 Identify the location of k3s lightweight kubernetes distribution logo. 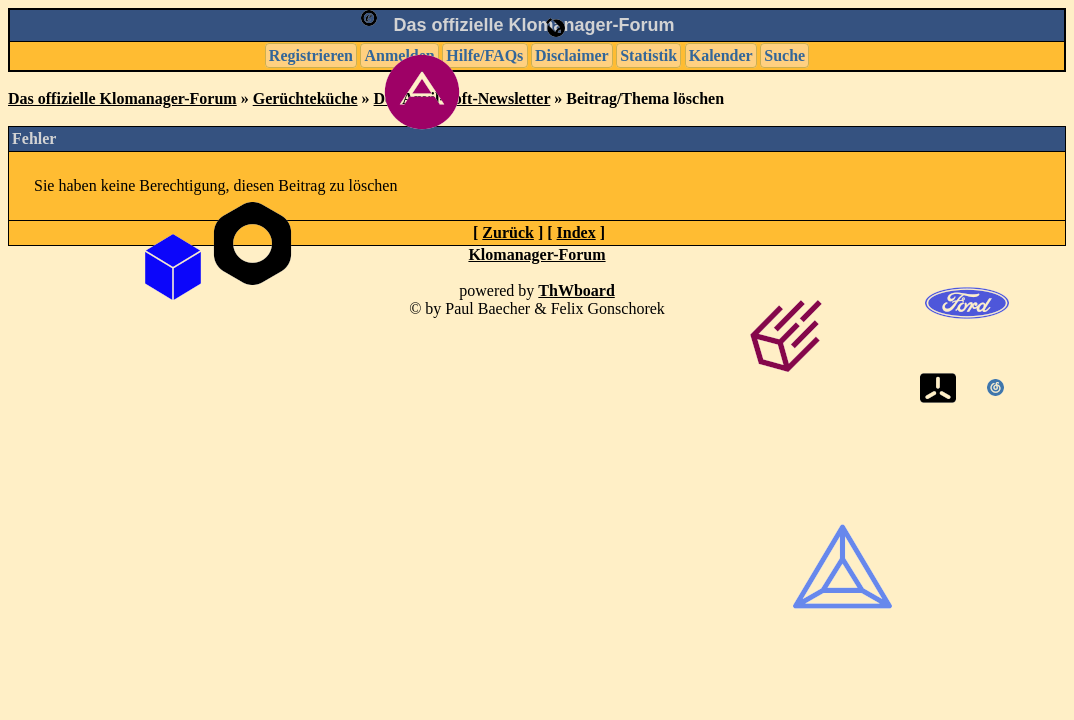
(938, 388).